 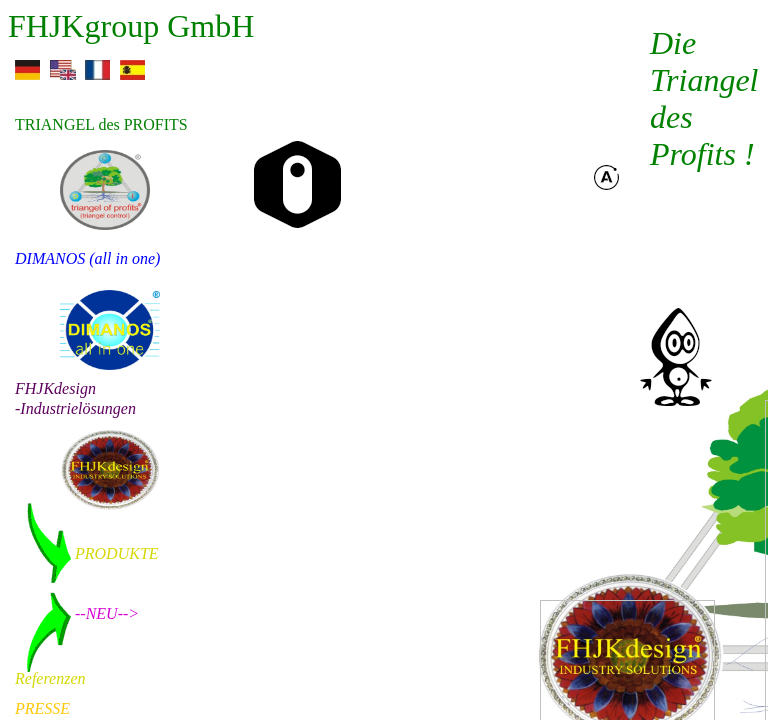 What do you see at coordinates (297, 184) in the screenshot?
I see `open the refine app` at bounding box center [297, 184].